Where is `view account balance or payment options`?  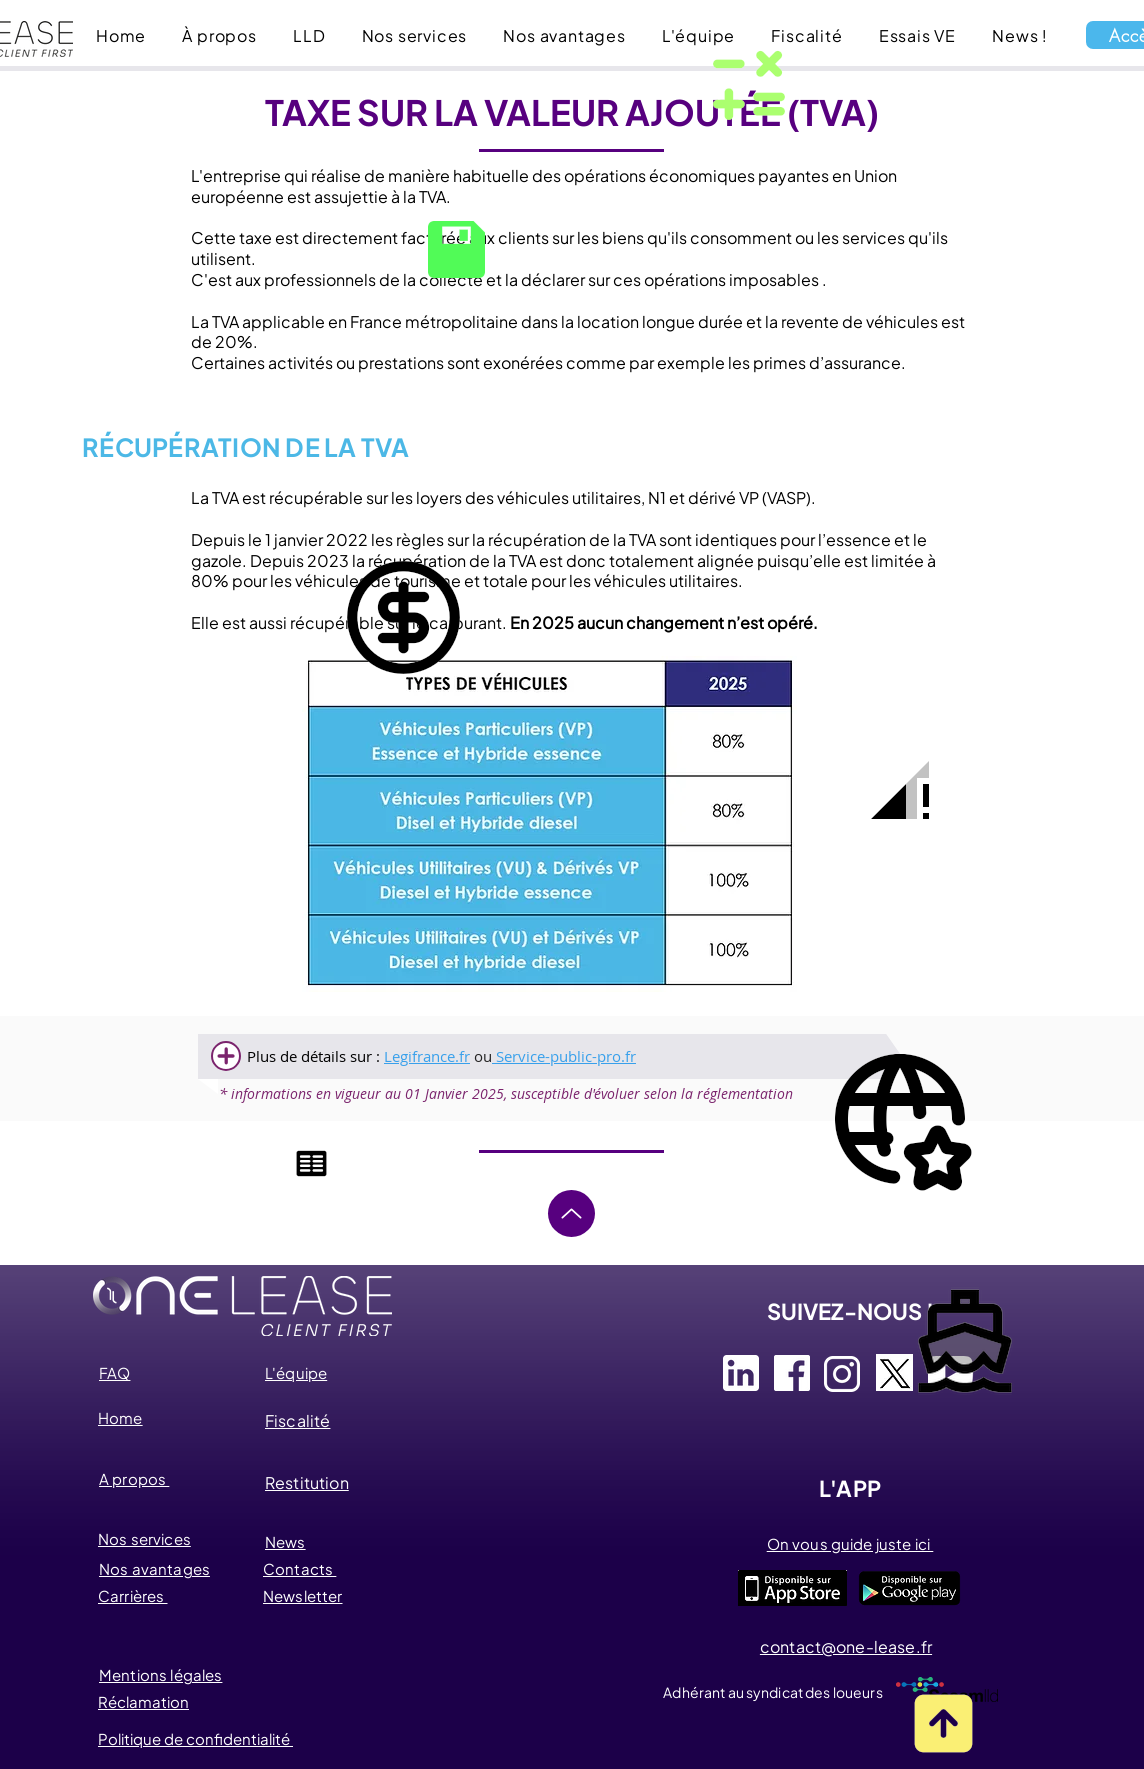
view account balance or payment options is located at coordinates (403, 617).